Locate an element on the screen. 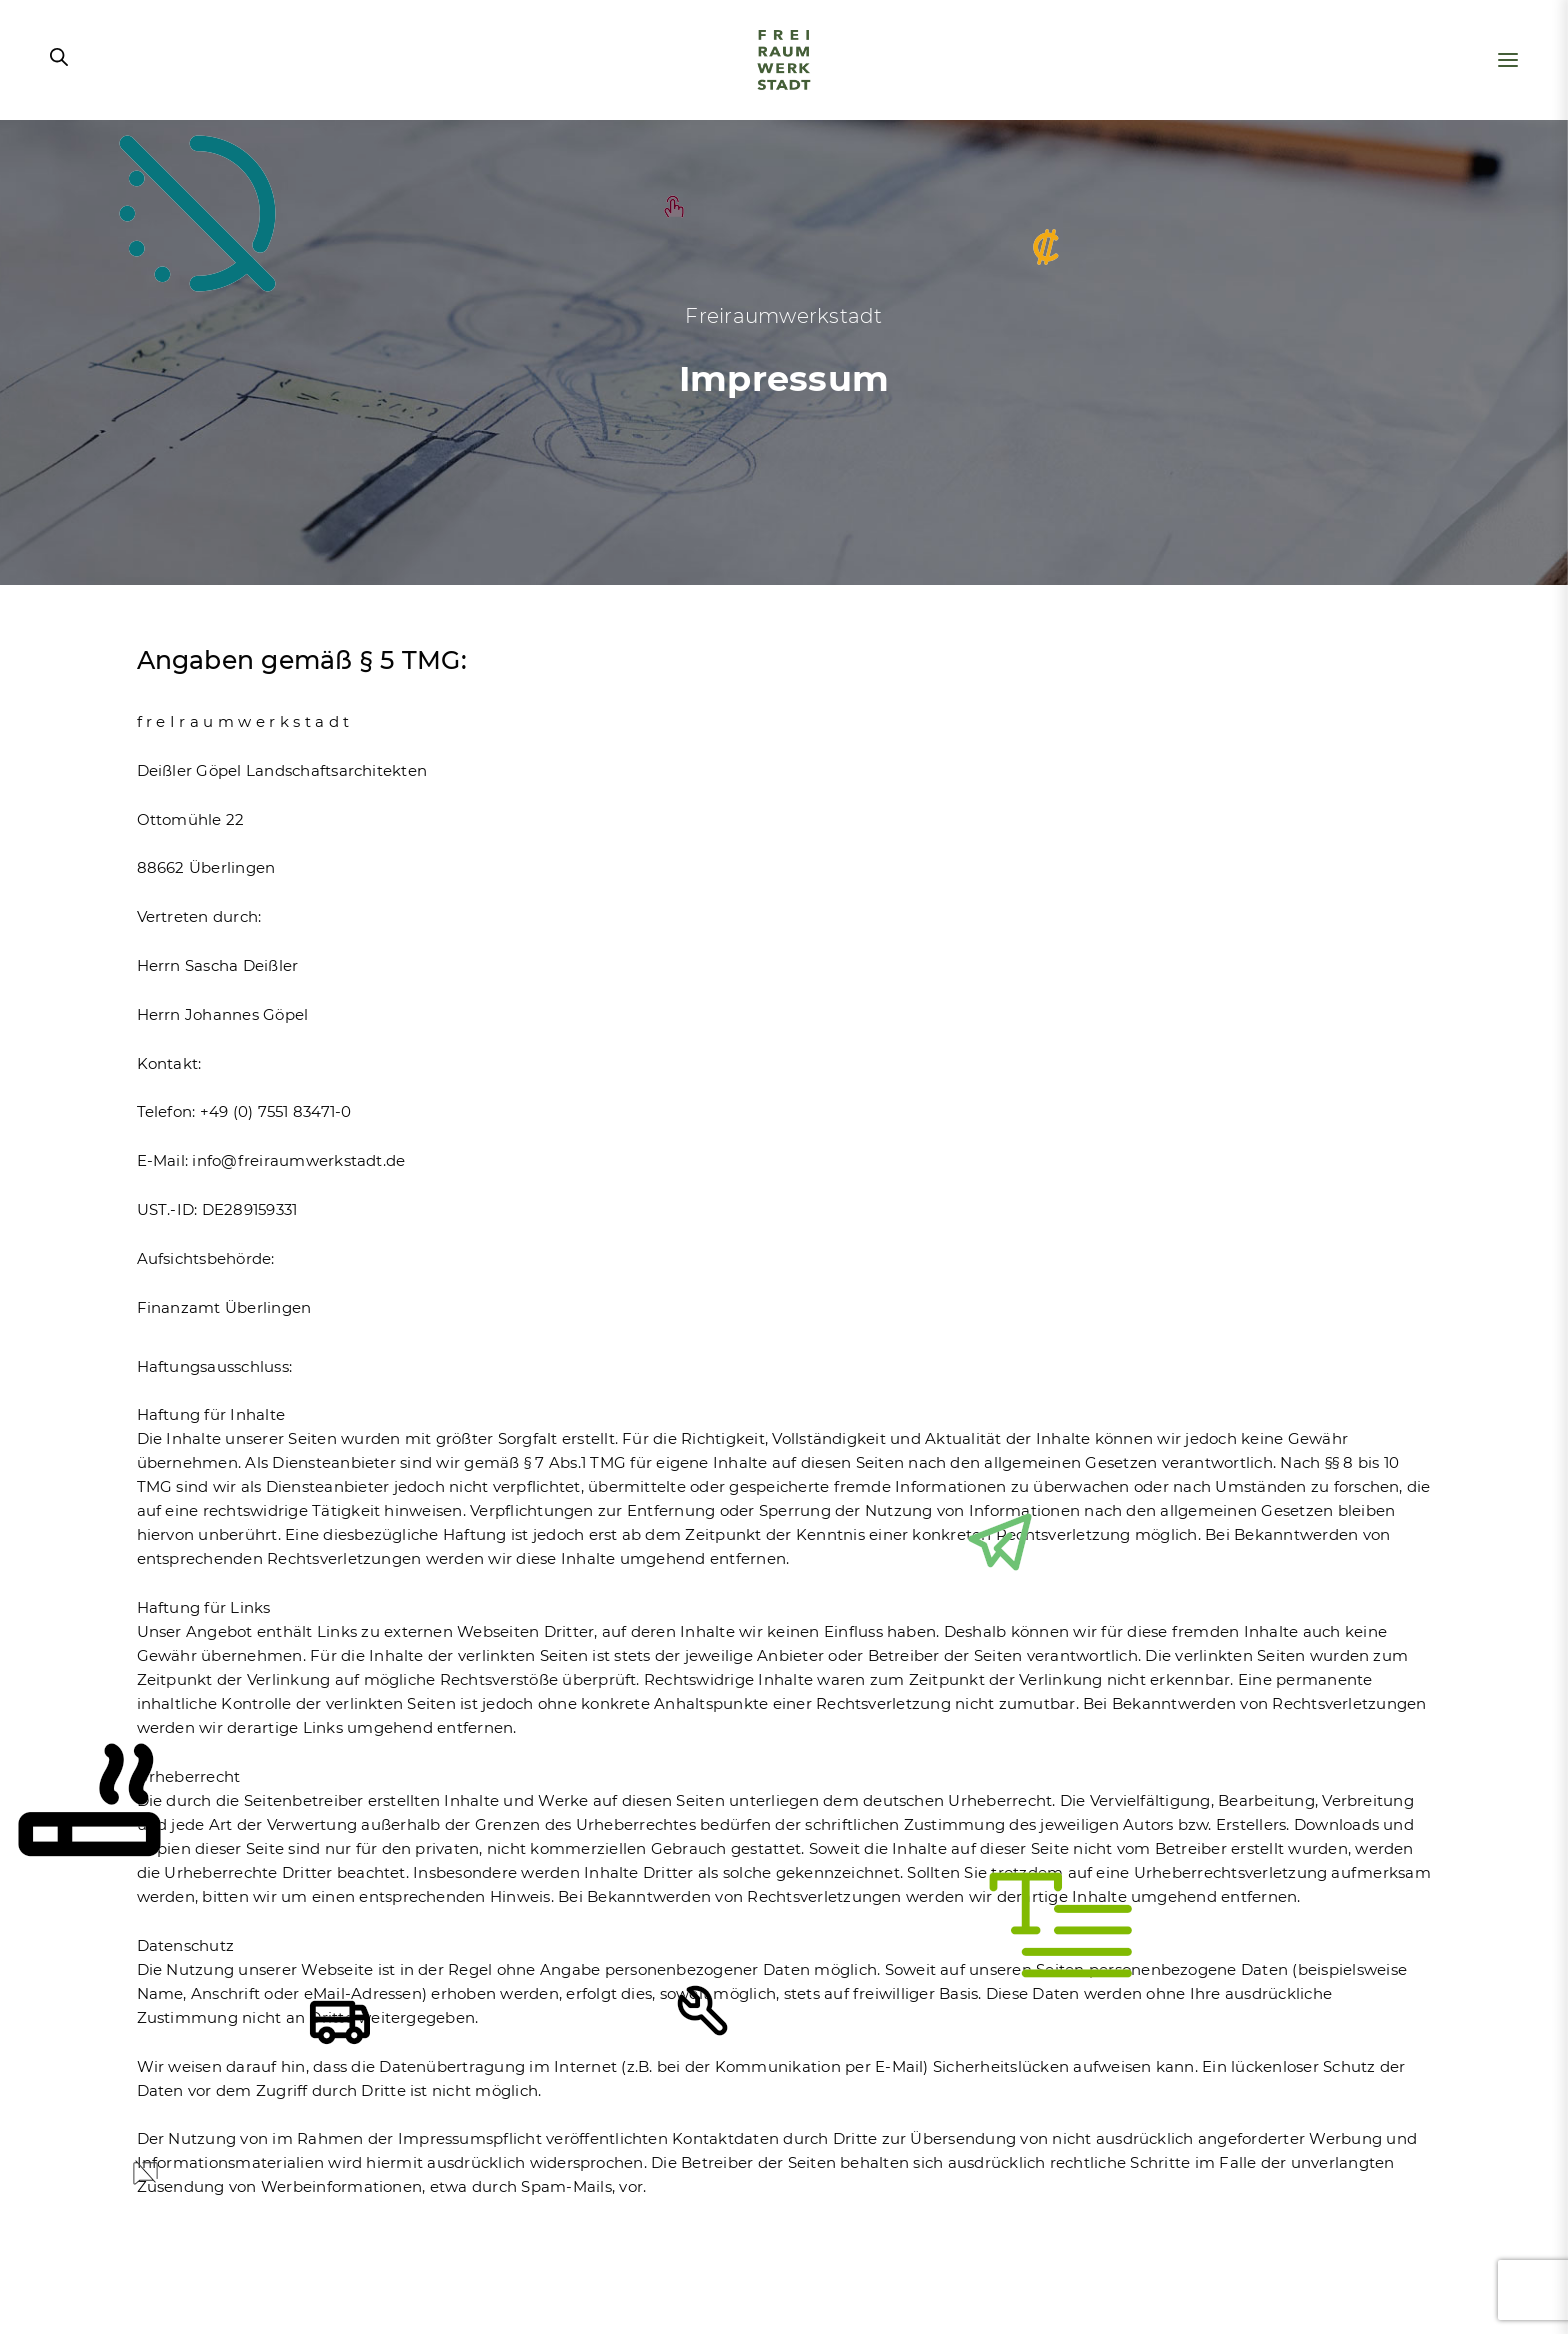 This screenshot has height=2334, width=1568. indicates Costa Rican colón currency is located at coordinates (1046, 247).